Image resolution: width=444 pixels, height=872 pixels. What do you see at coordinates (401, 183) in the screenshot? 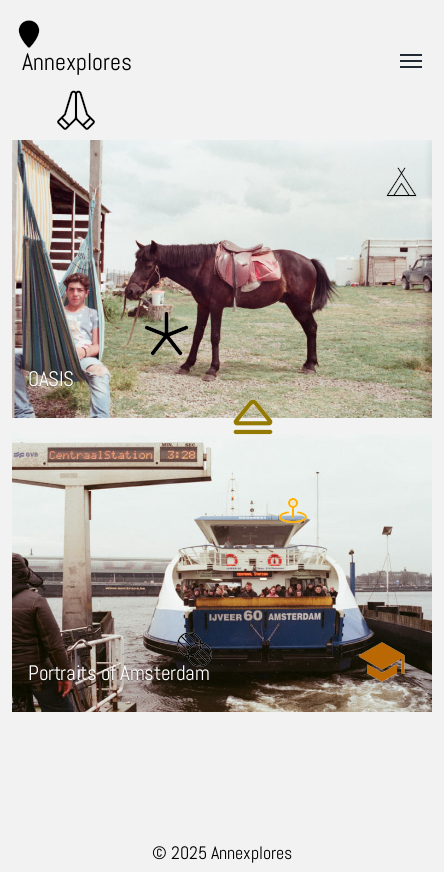
I see `access camping or outdoor accommodation options` at bounding box center [401, 183].